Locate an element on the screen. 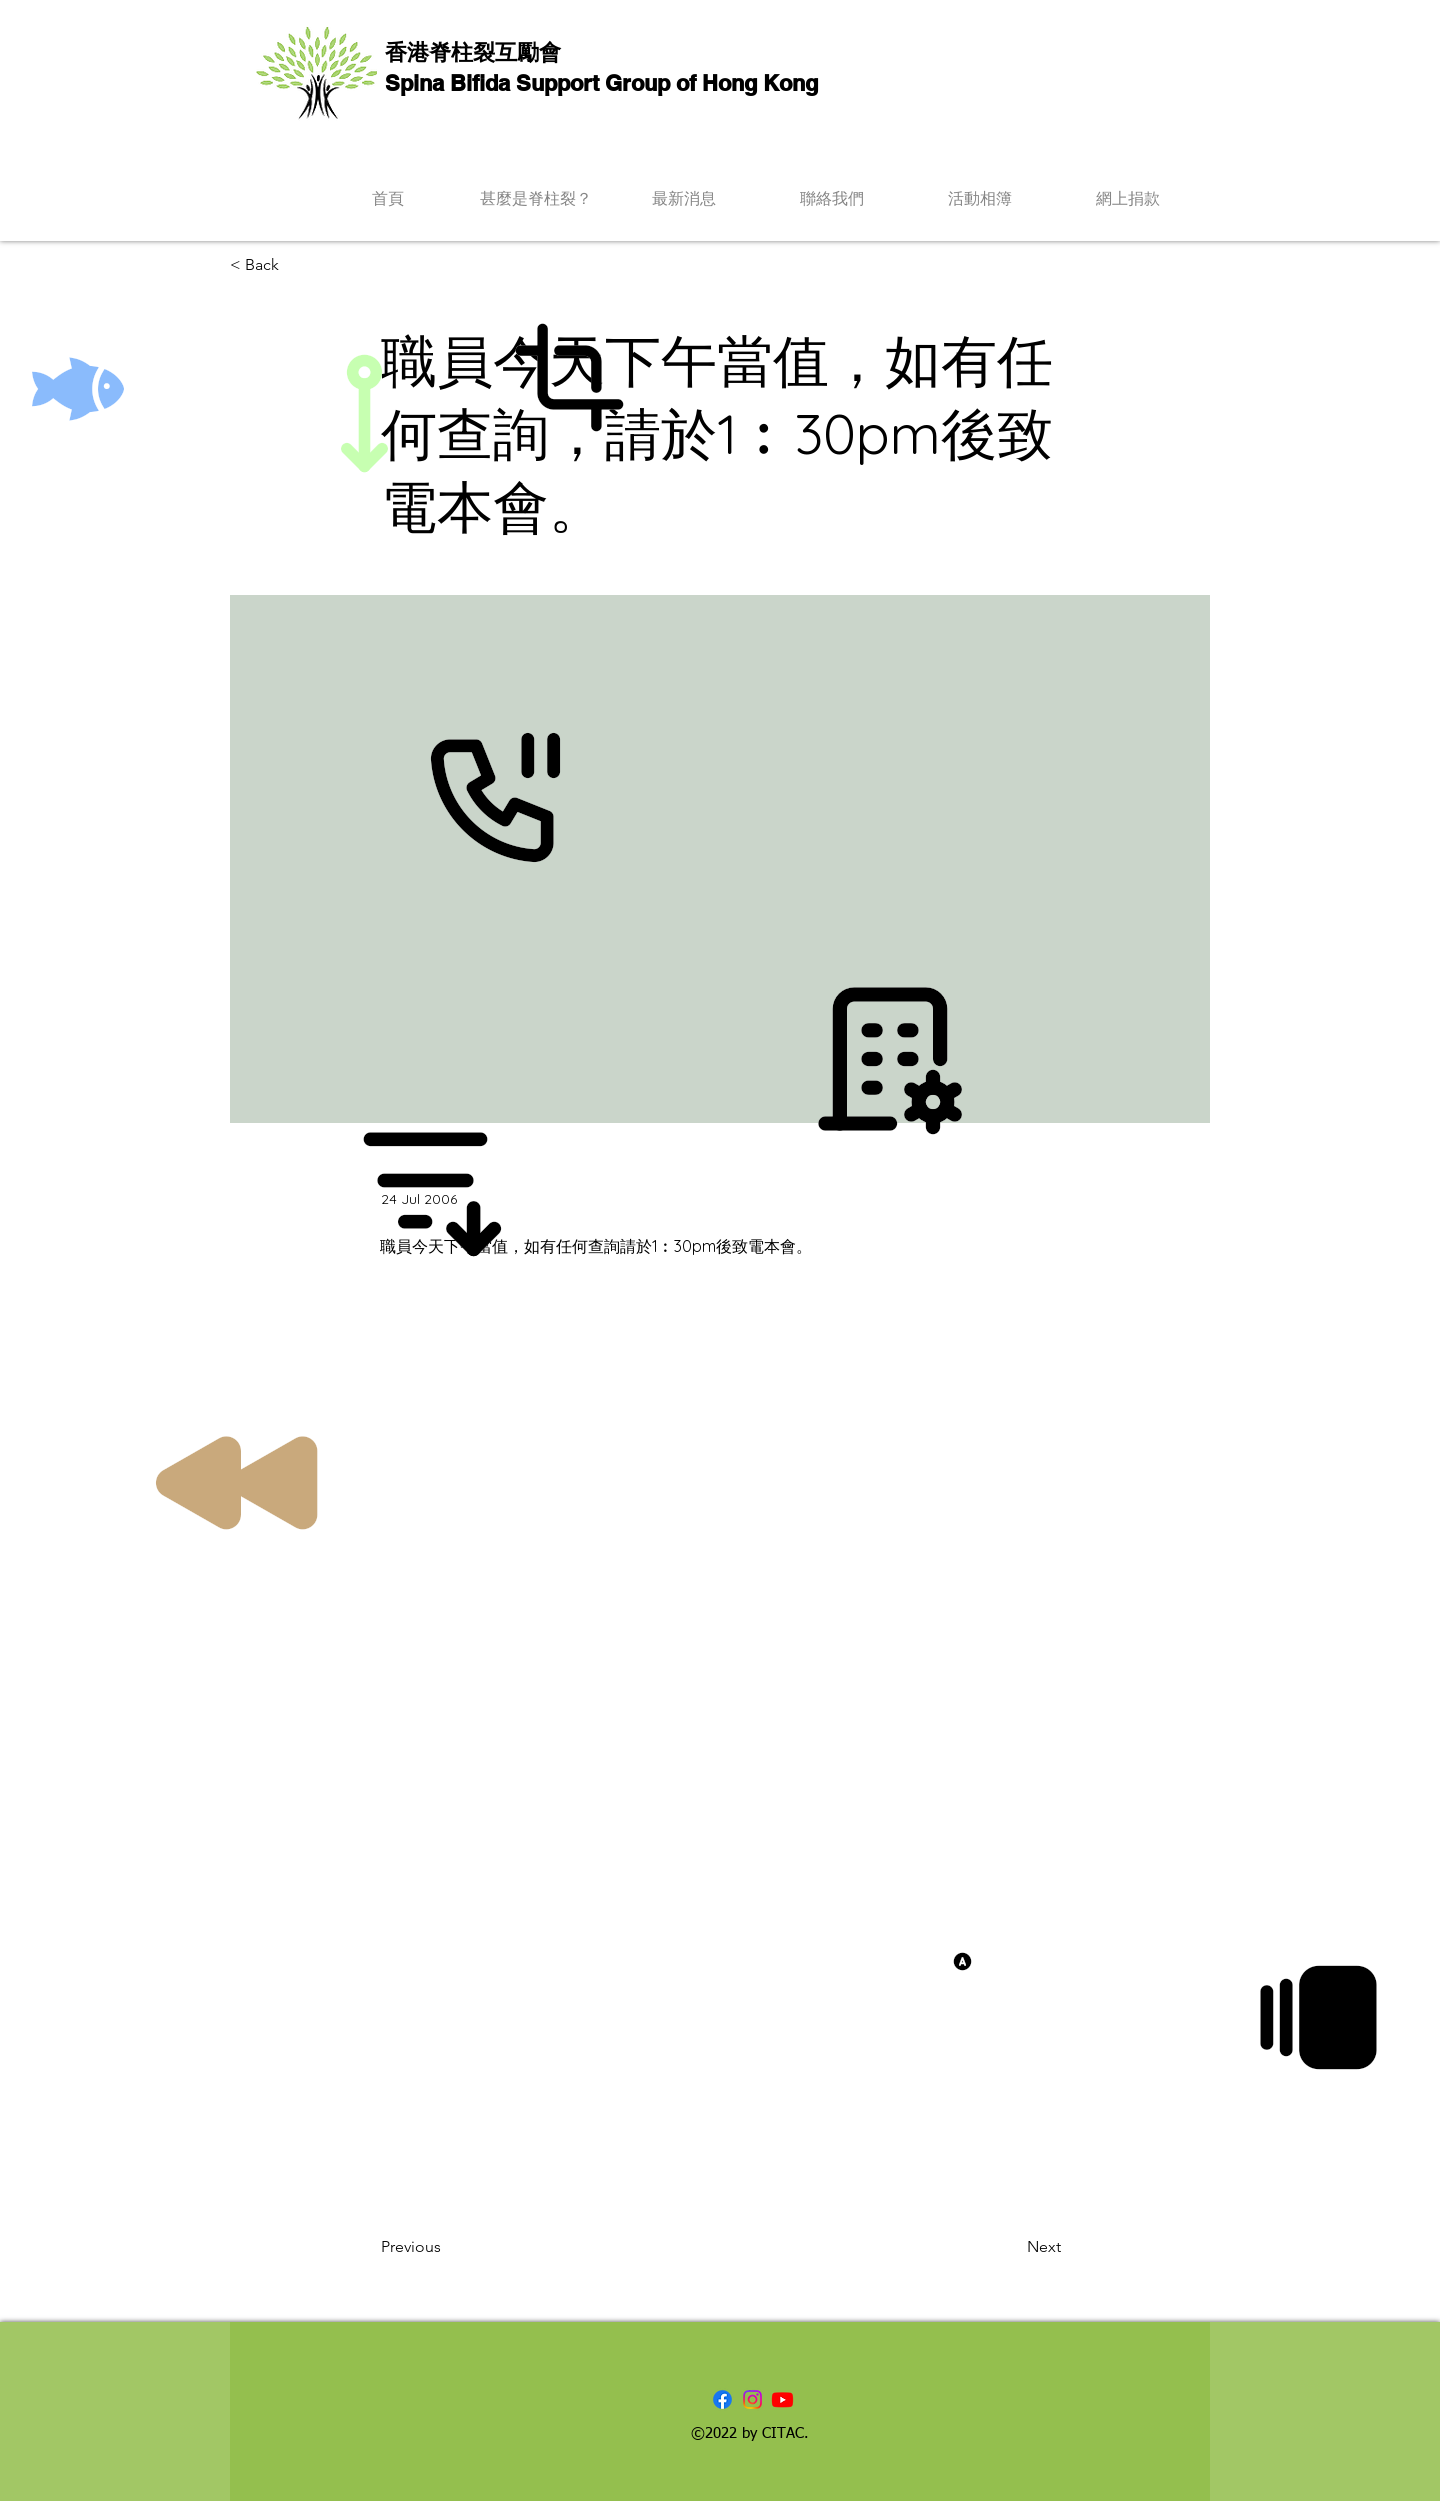 The image size is (1440, 2501). view version history is located at coordinates (1318, 2017).